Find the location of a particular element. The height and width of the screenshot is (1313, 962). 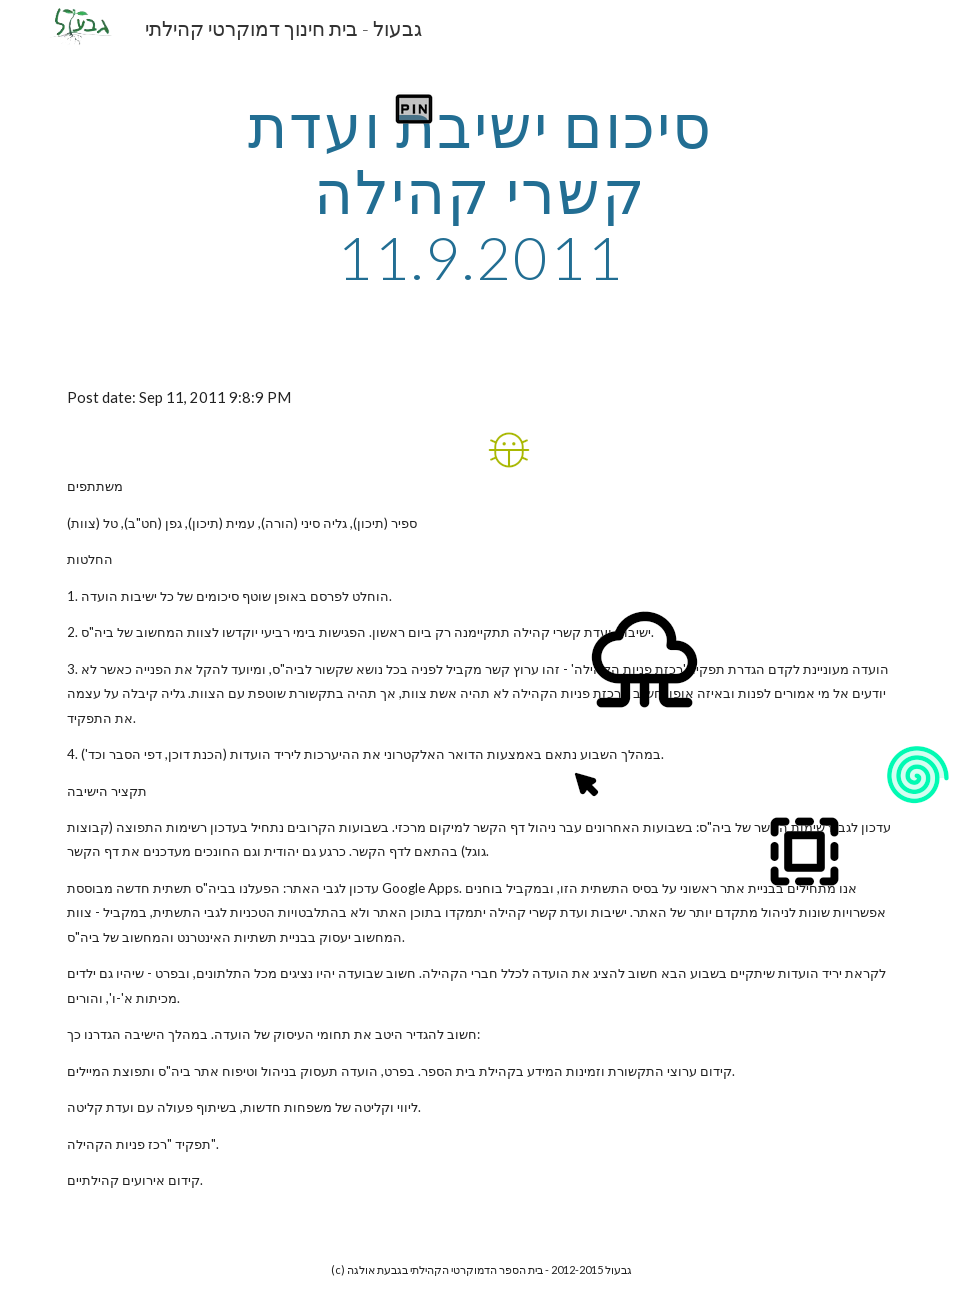

report a bug or issue is located at coordinates (509, 450).